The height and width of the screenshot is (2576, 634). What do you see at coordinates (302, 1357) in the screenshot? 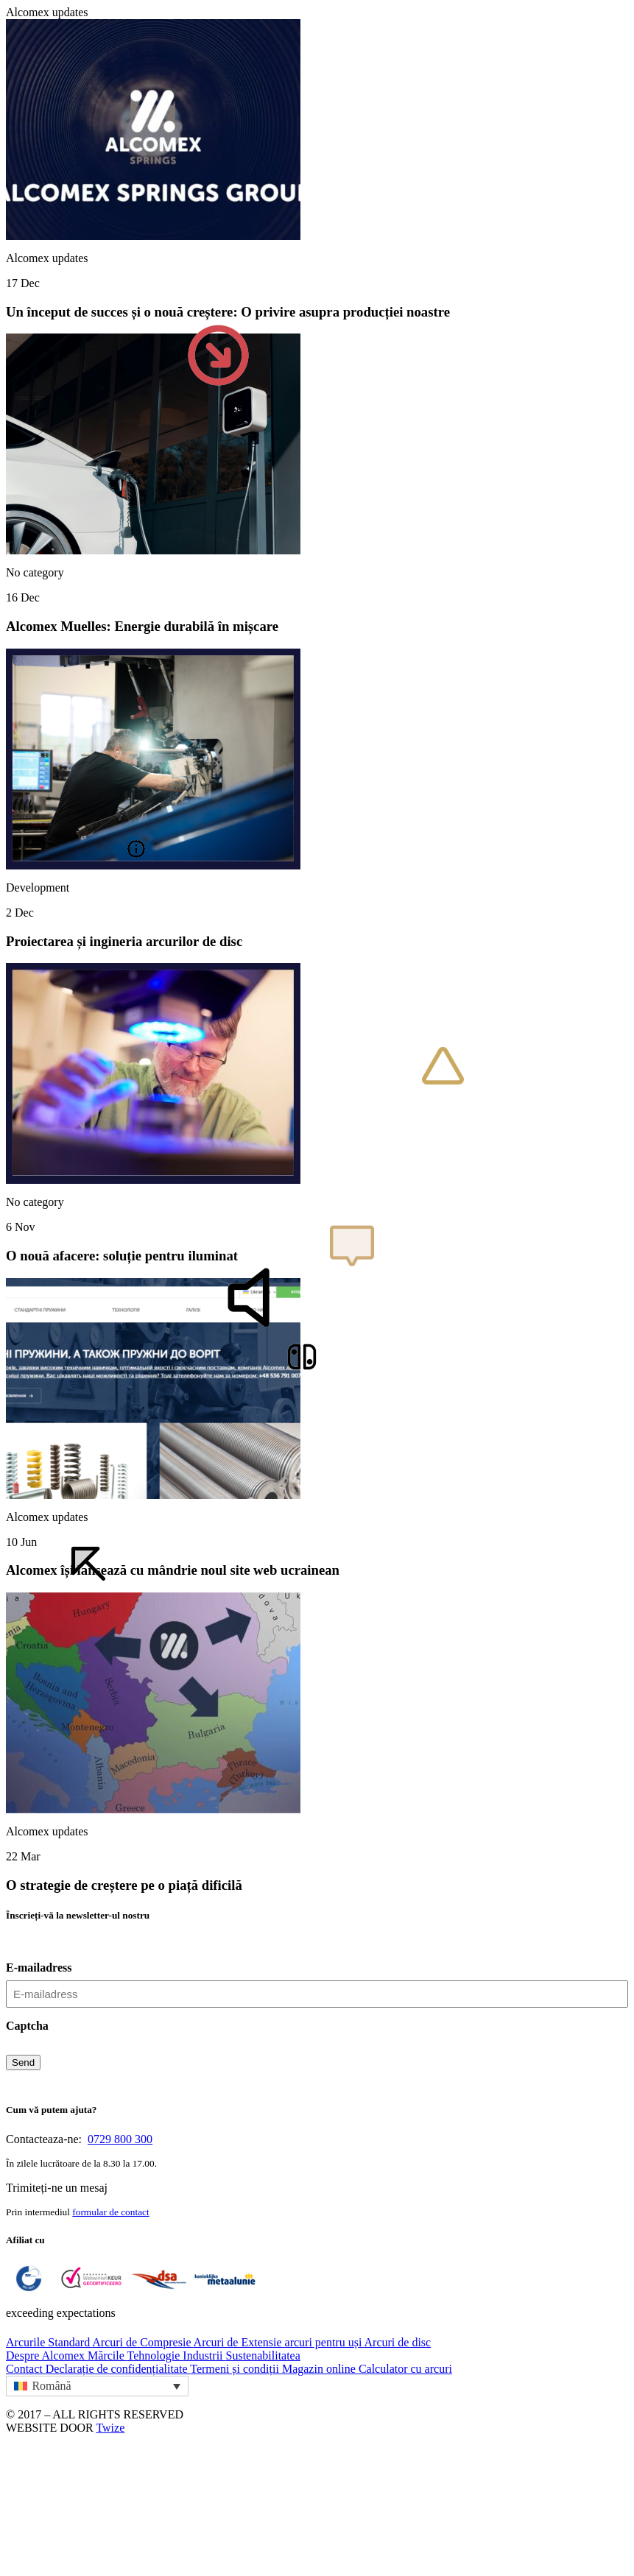
I see `access nintendo switch gaming features` at bounding box center [302, 1357].